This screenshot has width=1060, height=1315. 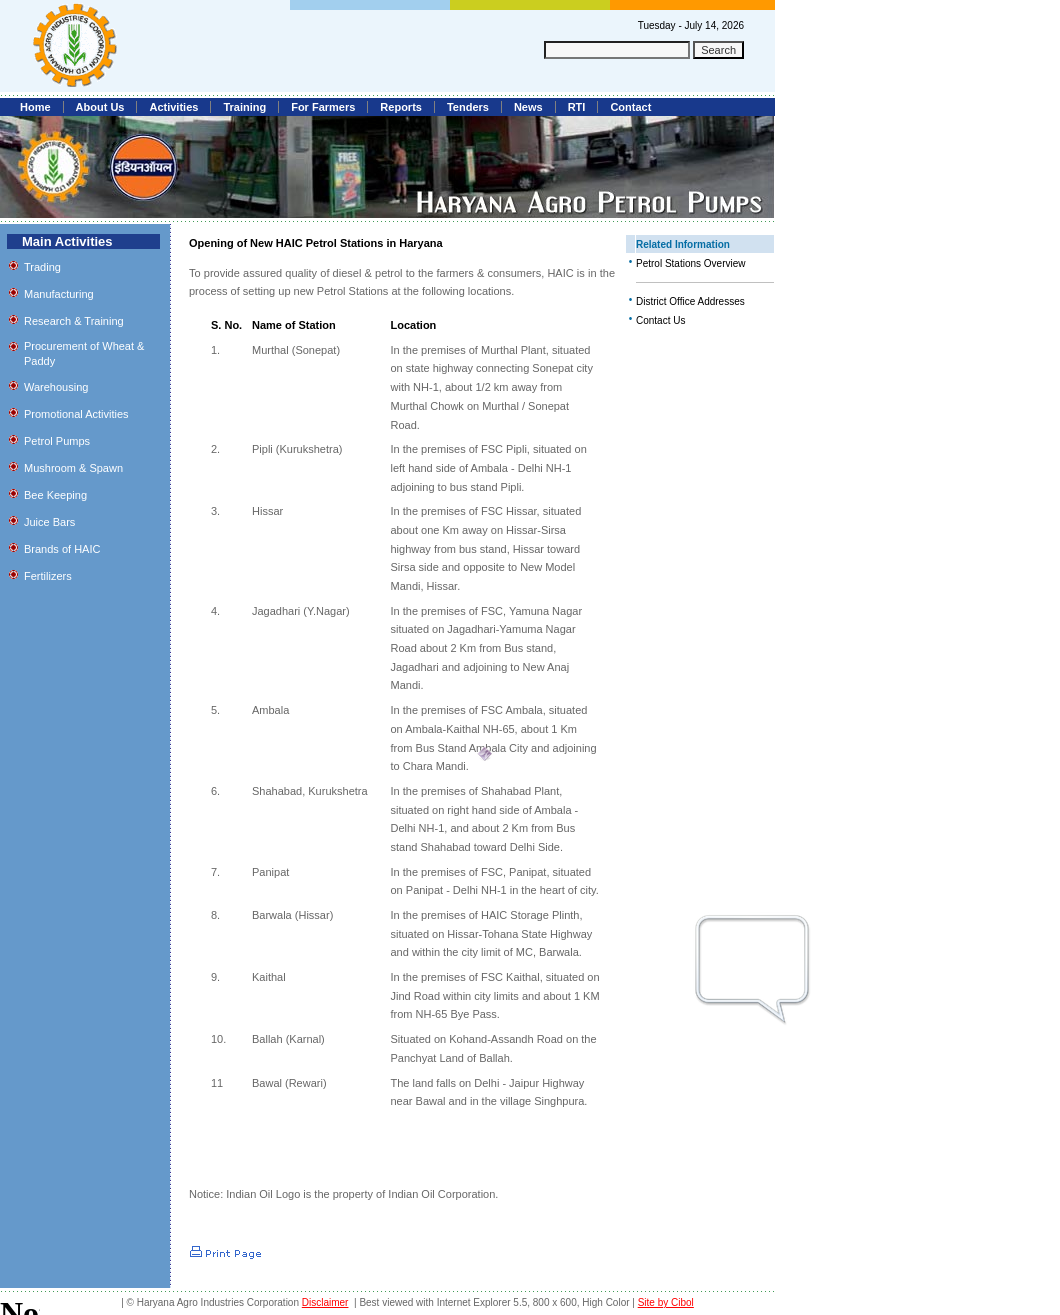 I want to click on indicates an executable program file, so click(x=485, y=754).